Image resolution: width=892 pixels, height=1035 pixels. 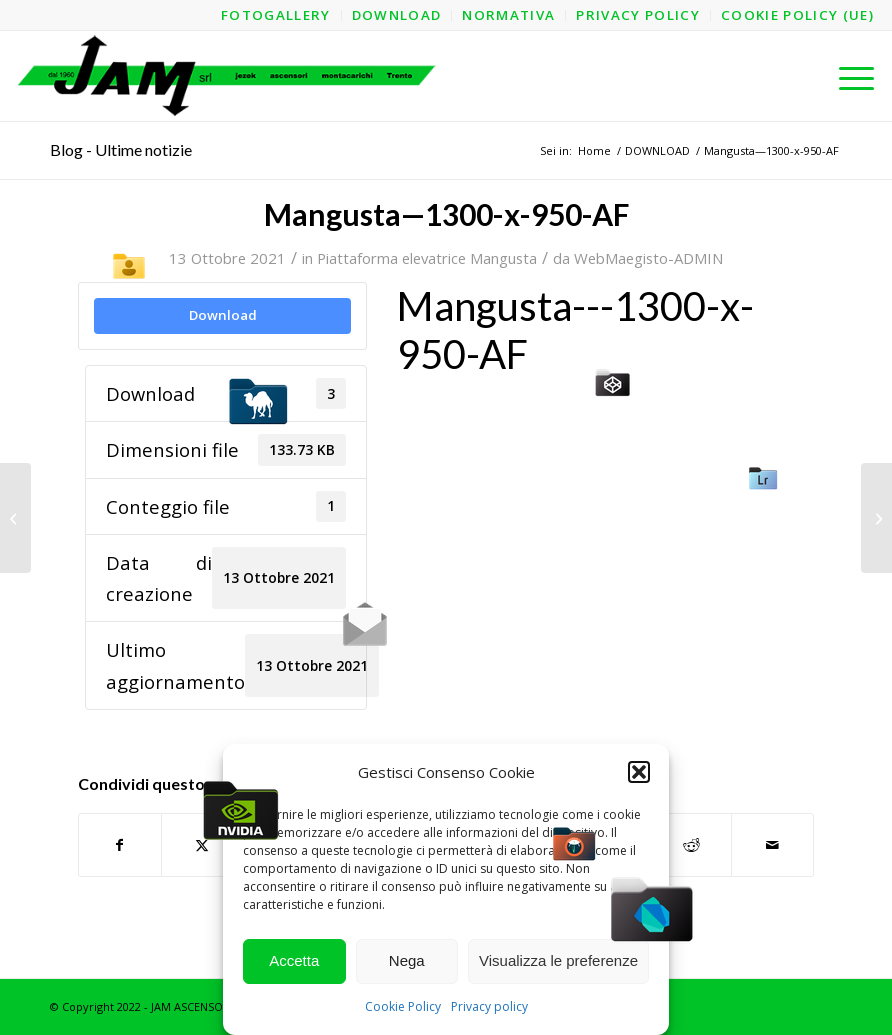 What do you see at coordinates (258, 403) in the screenshot?
I see `folder containing perl scripts or projects` at bounding box center [258, 403].